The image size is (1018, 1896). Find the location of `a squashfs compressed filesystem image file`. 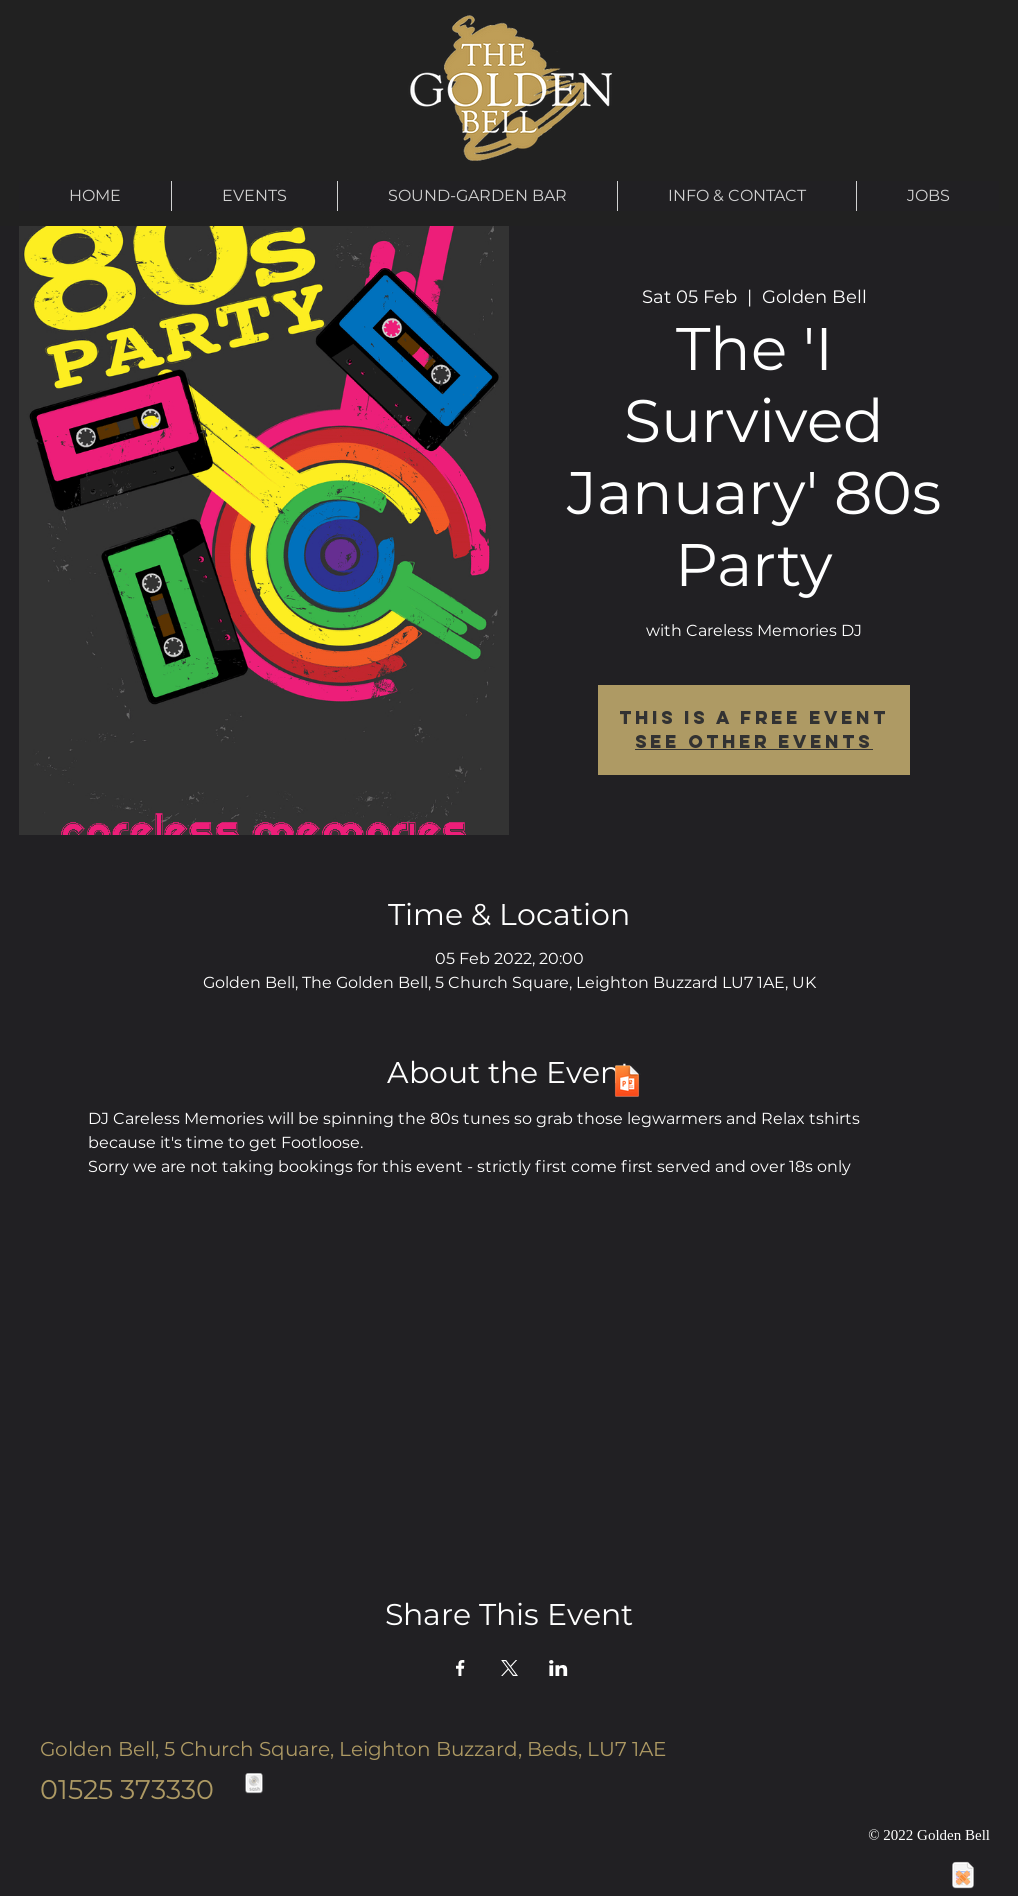

a squashfs compressed filesystem image file is located at coordinates (254, 1783).